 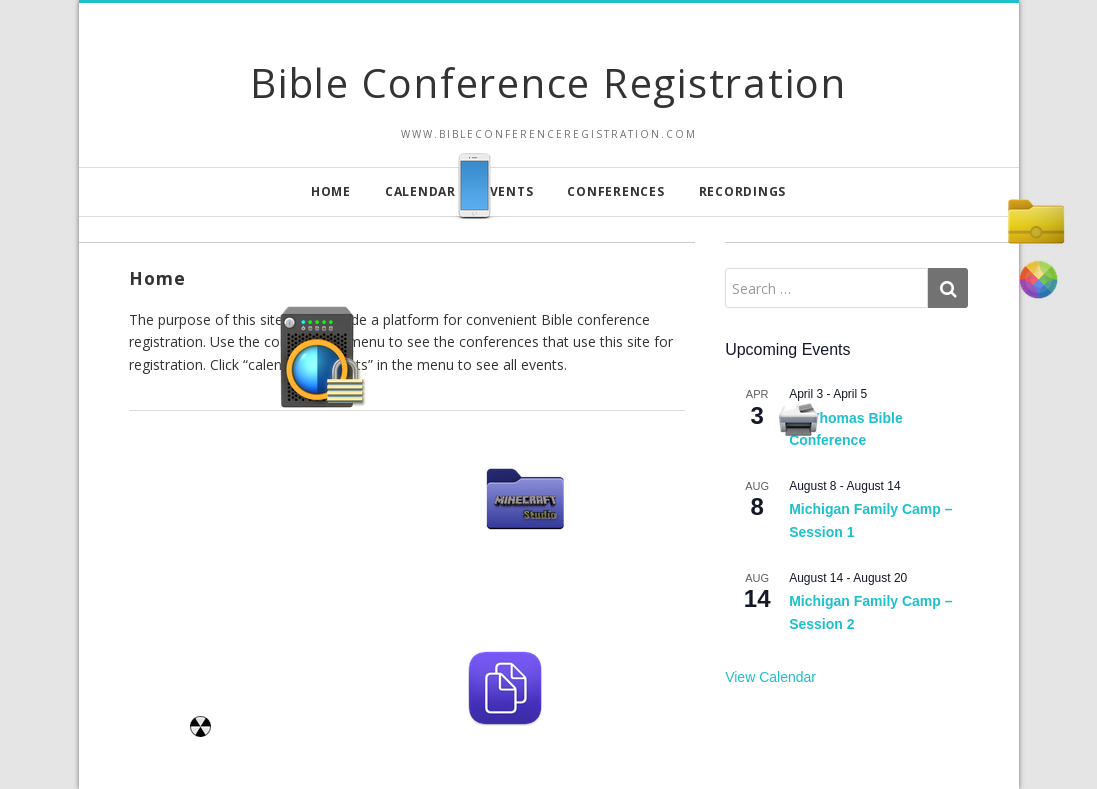 I want to click on browse network printers via SMB protocol, so click(x=798, y=419).